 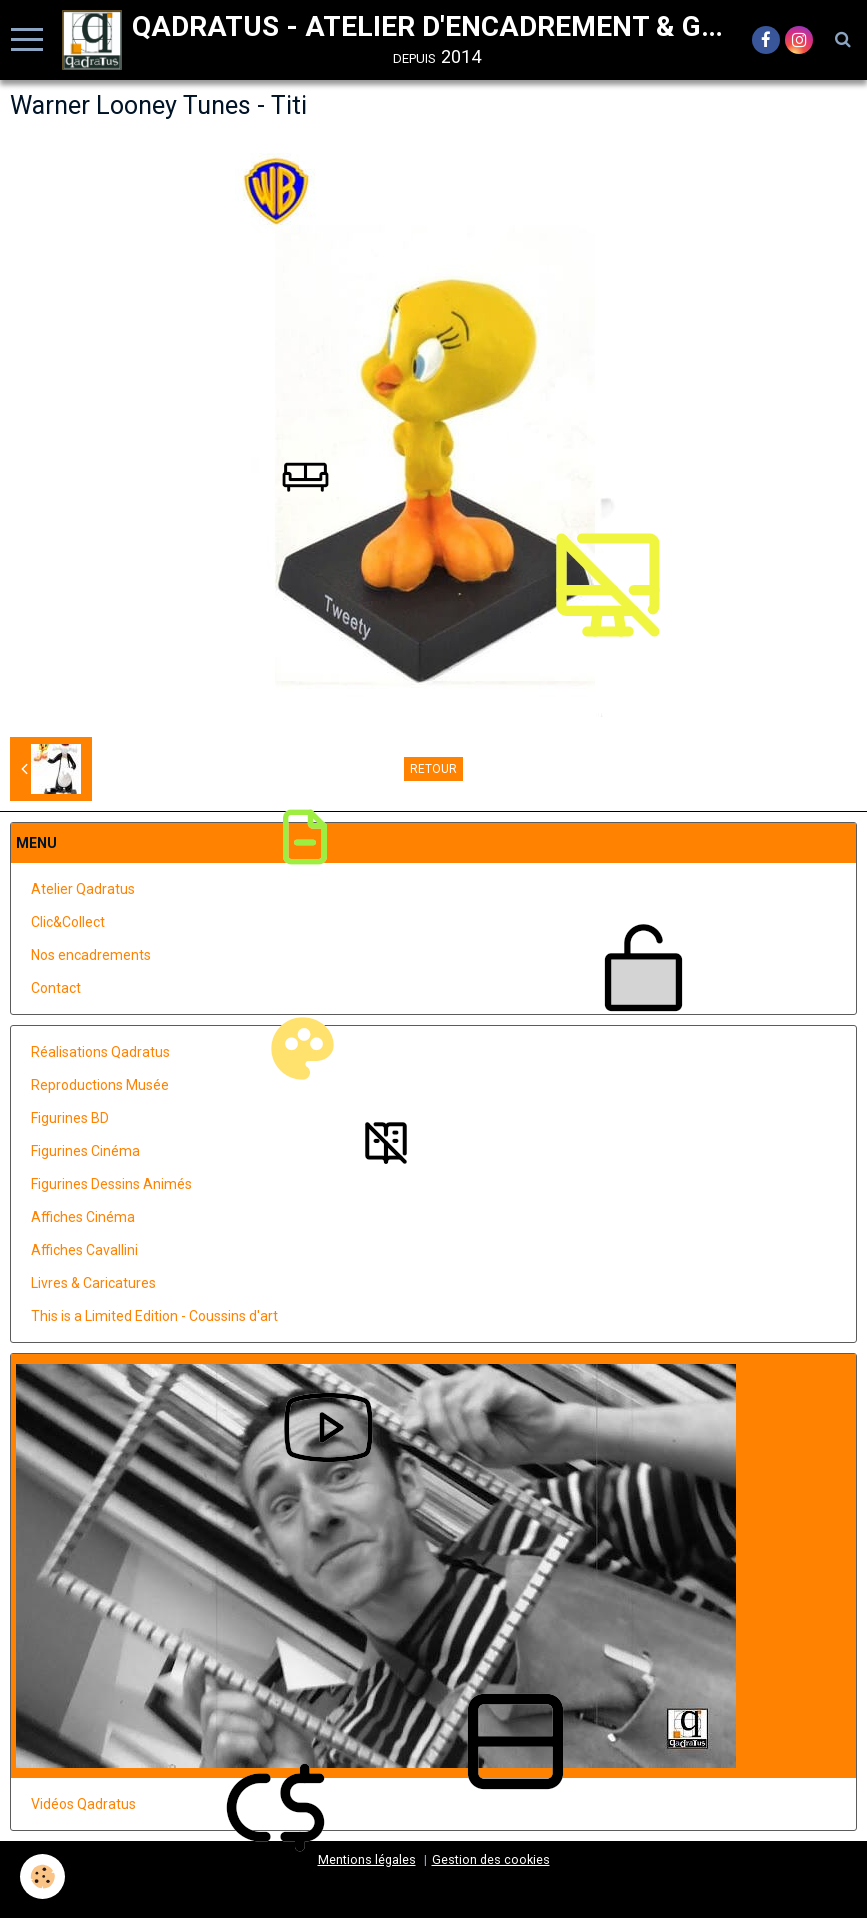 What do you see at coordinates (305, 476) in the screenshot?
I see `browse furniture or home decor` at bounding box center [305, 476].